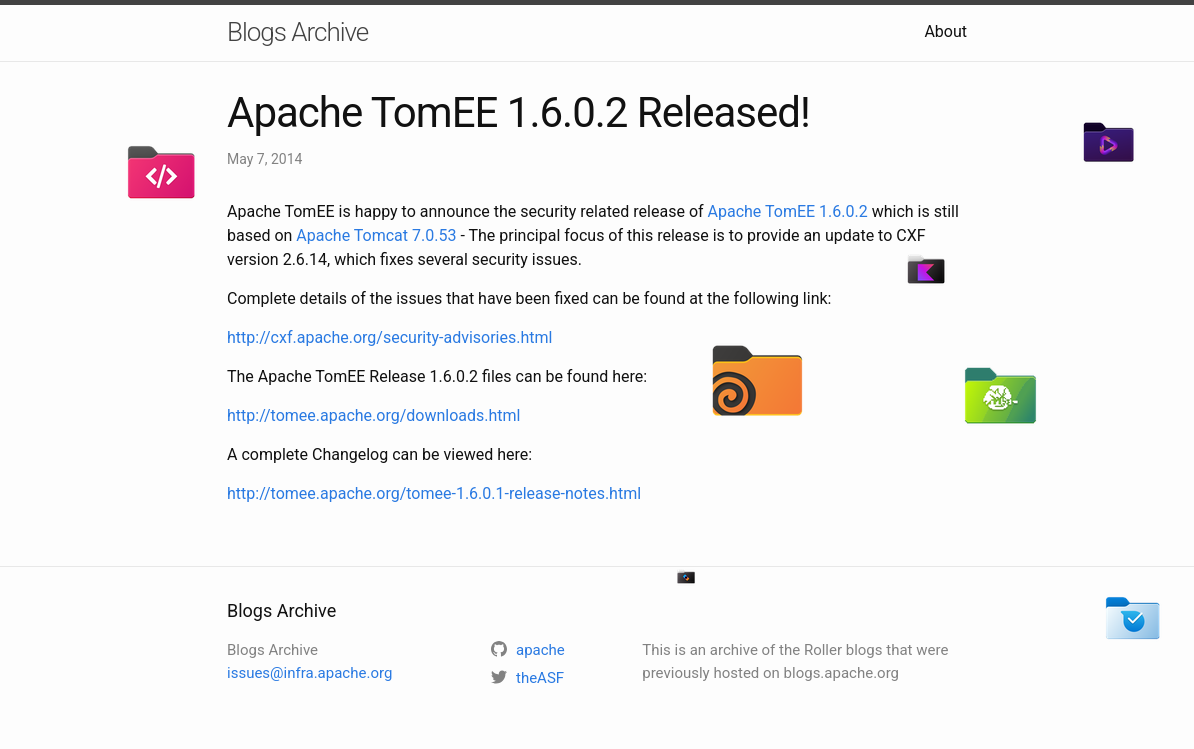  I want to click on open kotlin project folder, so click(926, 270).